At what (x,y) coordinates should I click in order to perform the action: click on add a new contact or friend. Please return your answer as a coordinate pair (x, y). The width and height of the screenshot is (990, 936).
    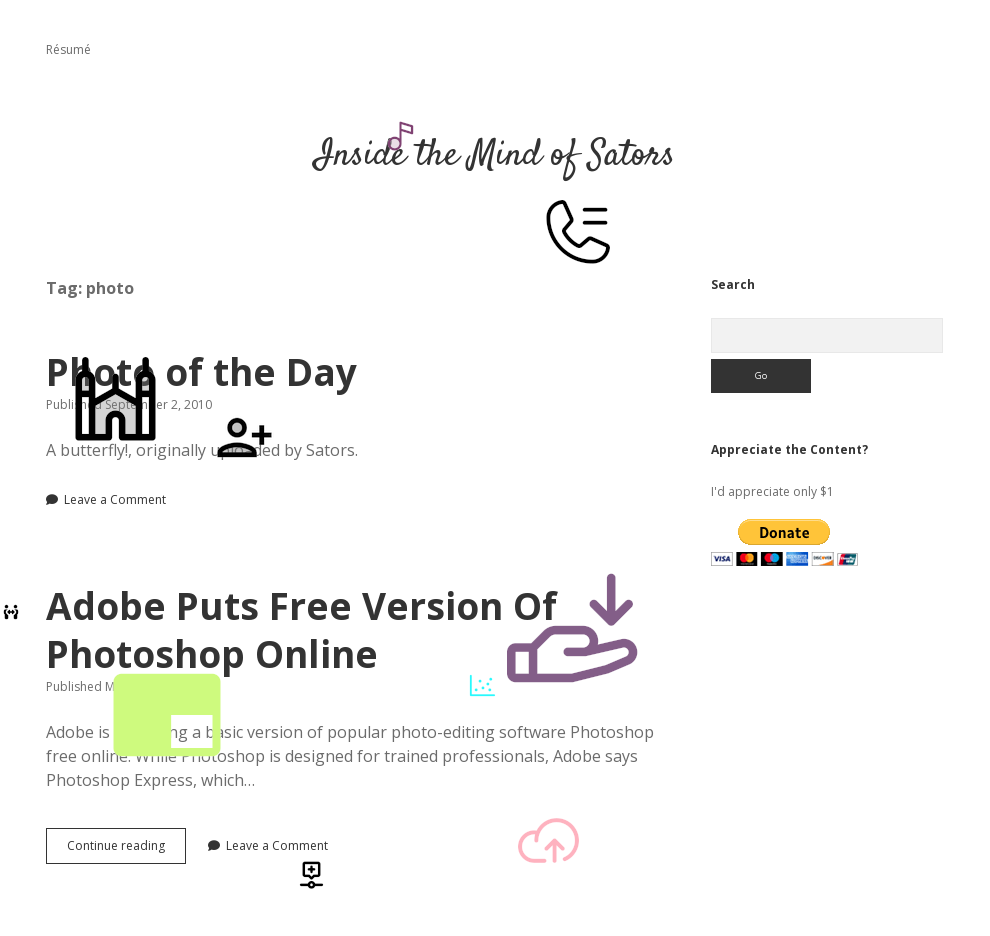
    Looking at the image, I should click on (244, 437).